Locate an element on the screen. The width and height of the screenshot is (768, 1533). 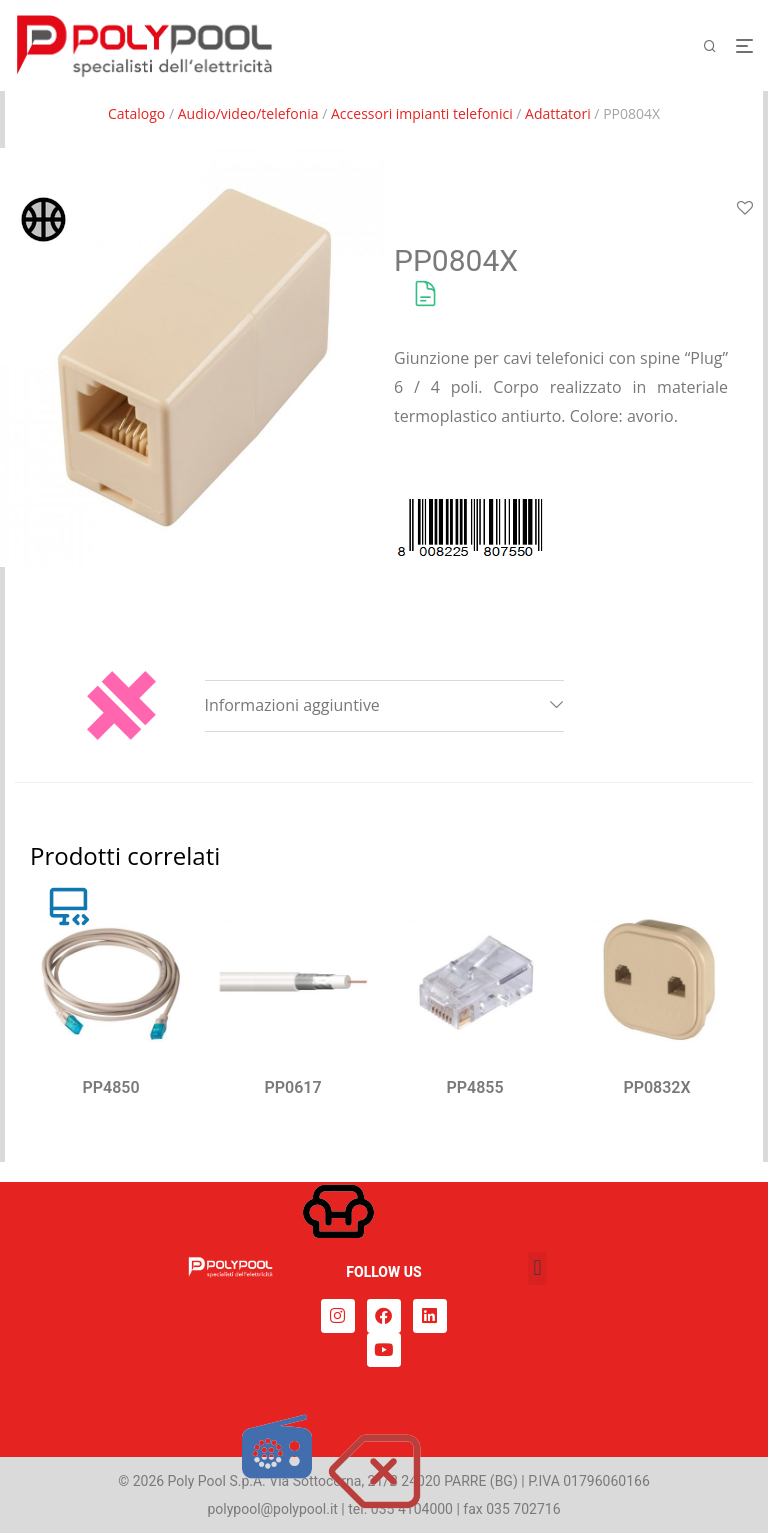
capacitor framework logo is located at coordinates (121, 705).